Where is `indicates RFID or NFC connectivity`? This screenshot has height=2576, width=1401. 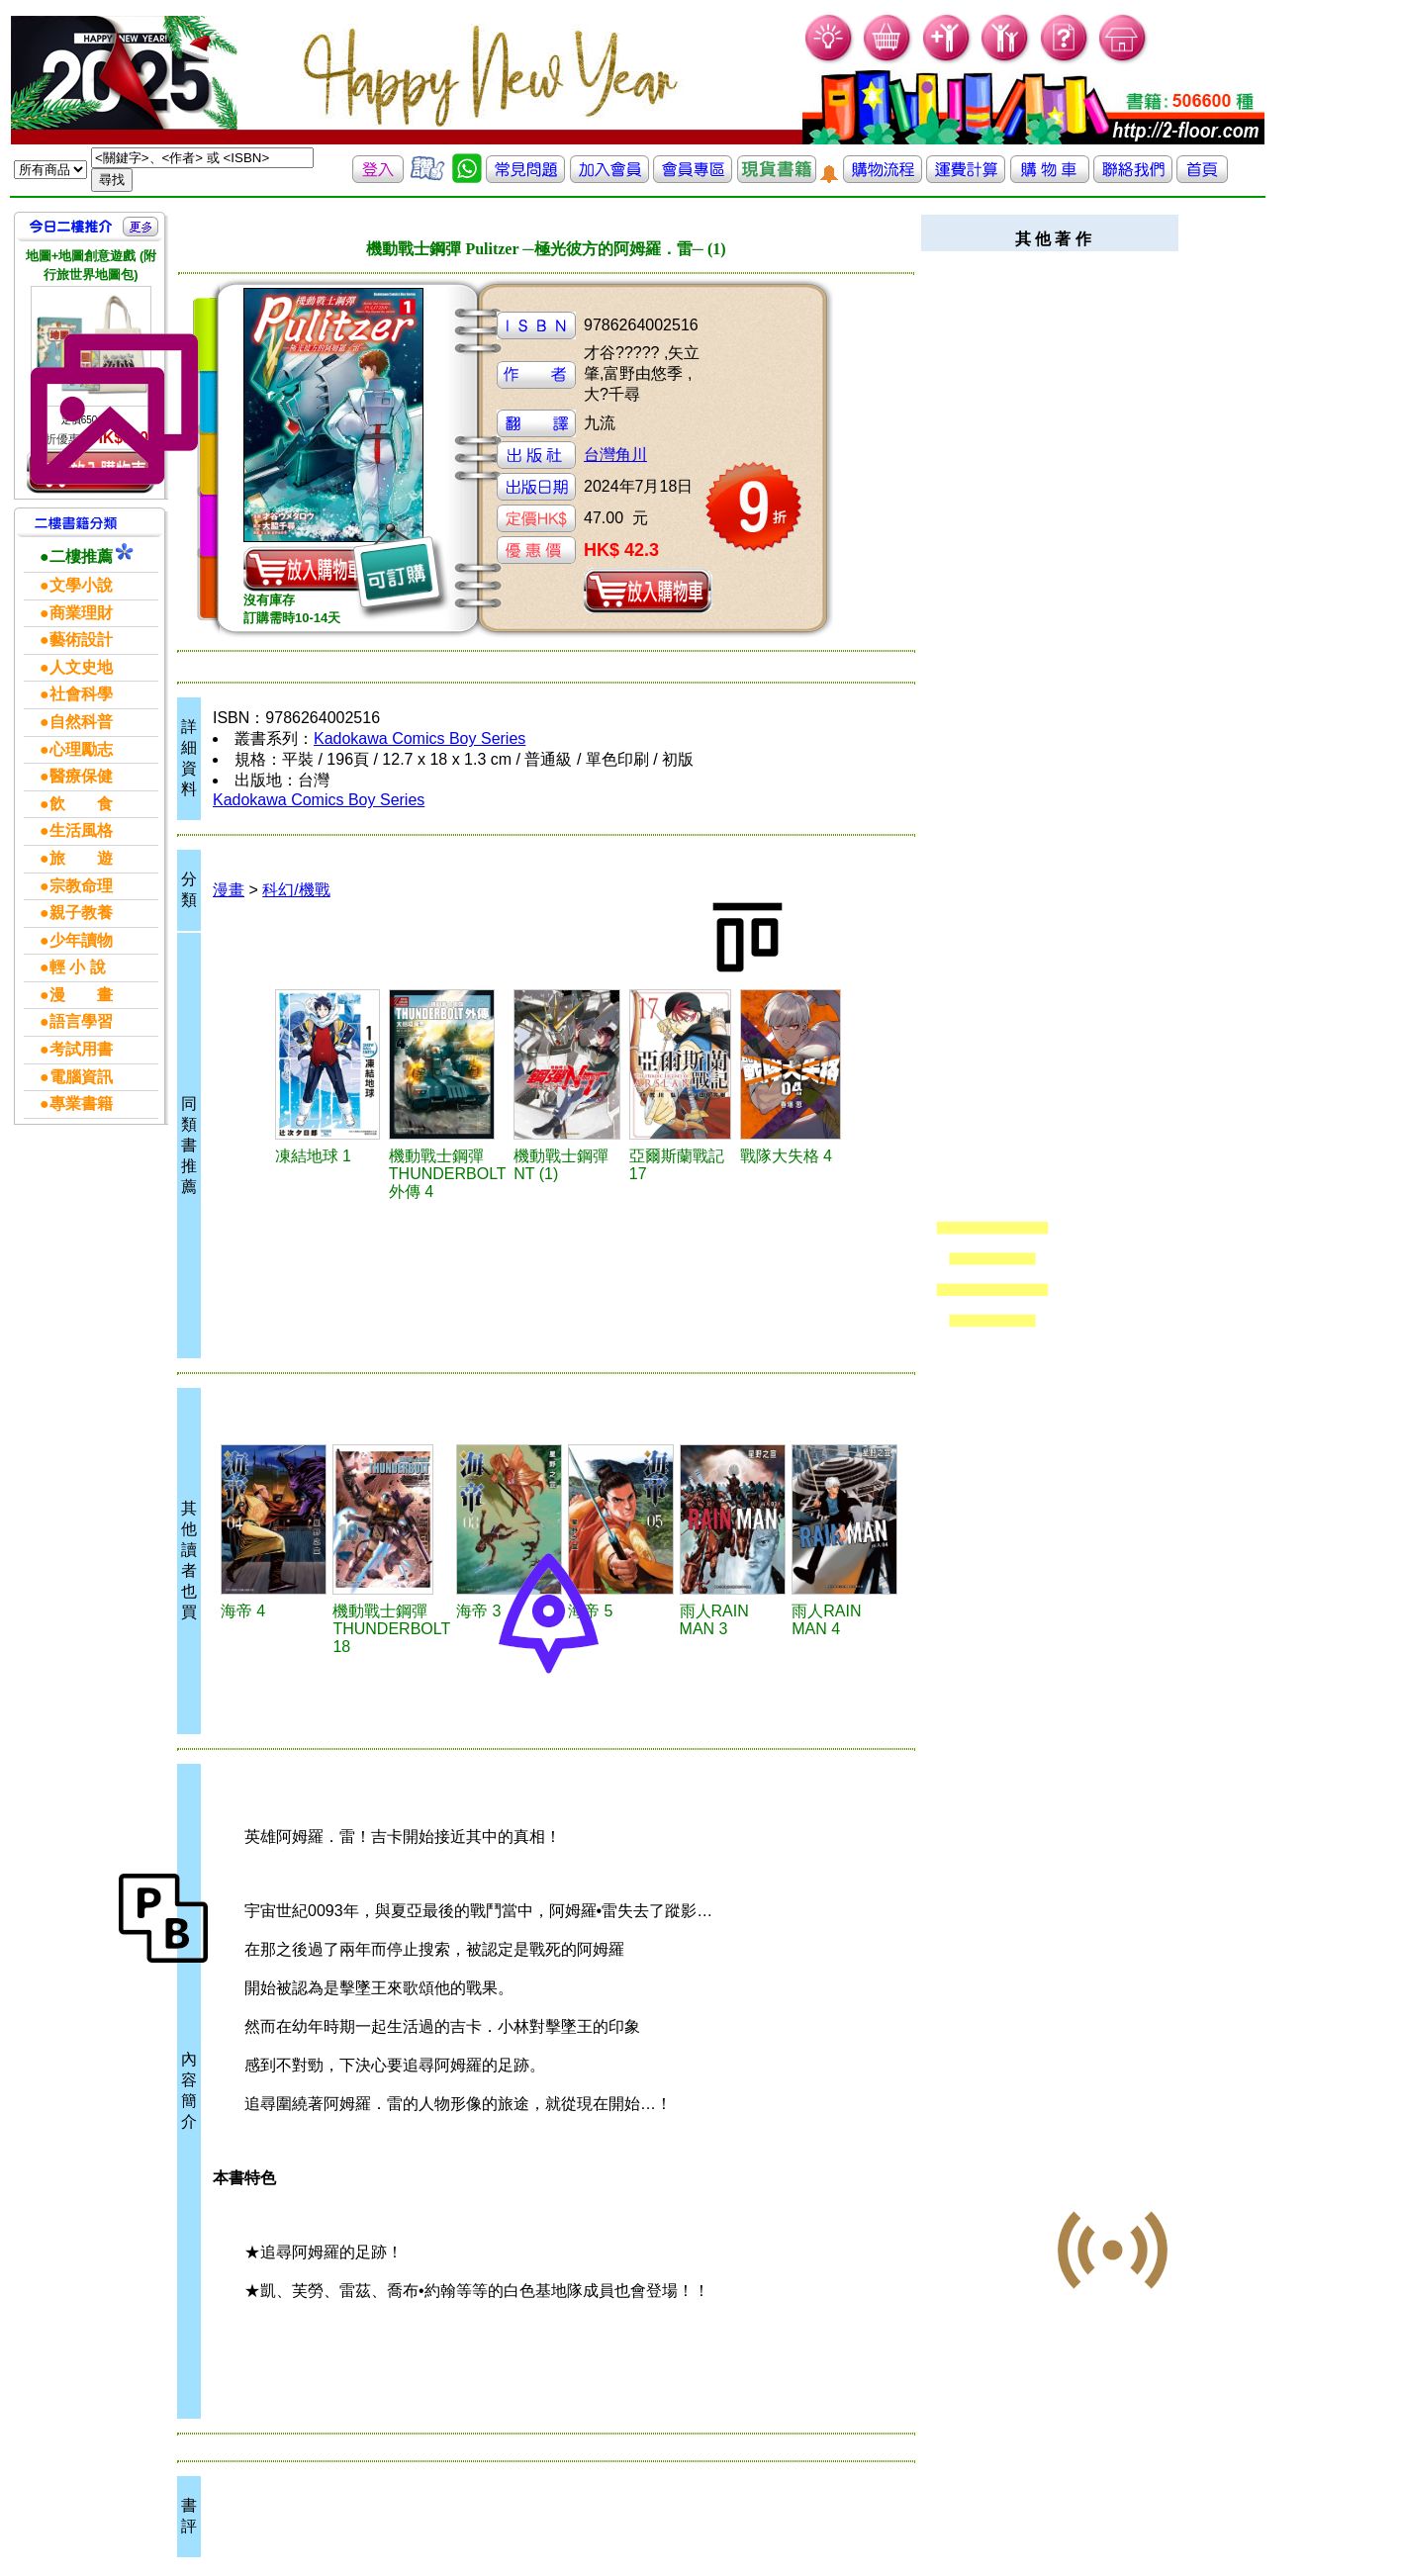 indicates RFID or NFC connectivity is located at coordinates (1112, 2250).